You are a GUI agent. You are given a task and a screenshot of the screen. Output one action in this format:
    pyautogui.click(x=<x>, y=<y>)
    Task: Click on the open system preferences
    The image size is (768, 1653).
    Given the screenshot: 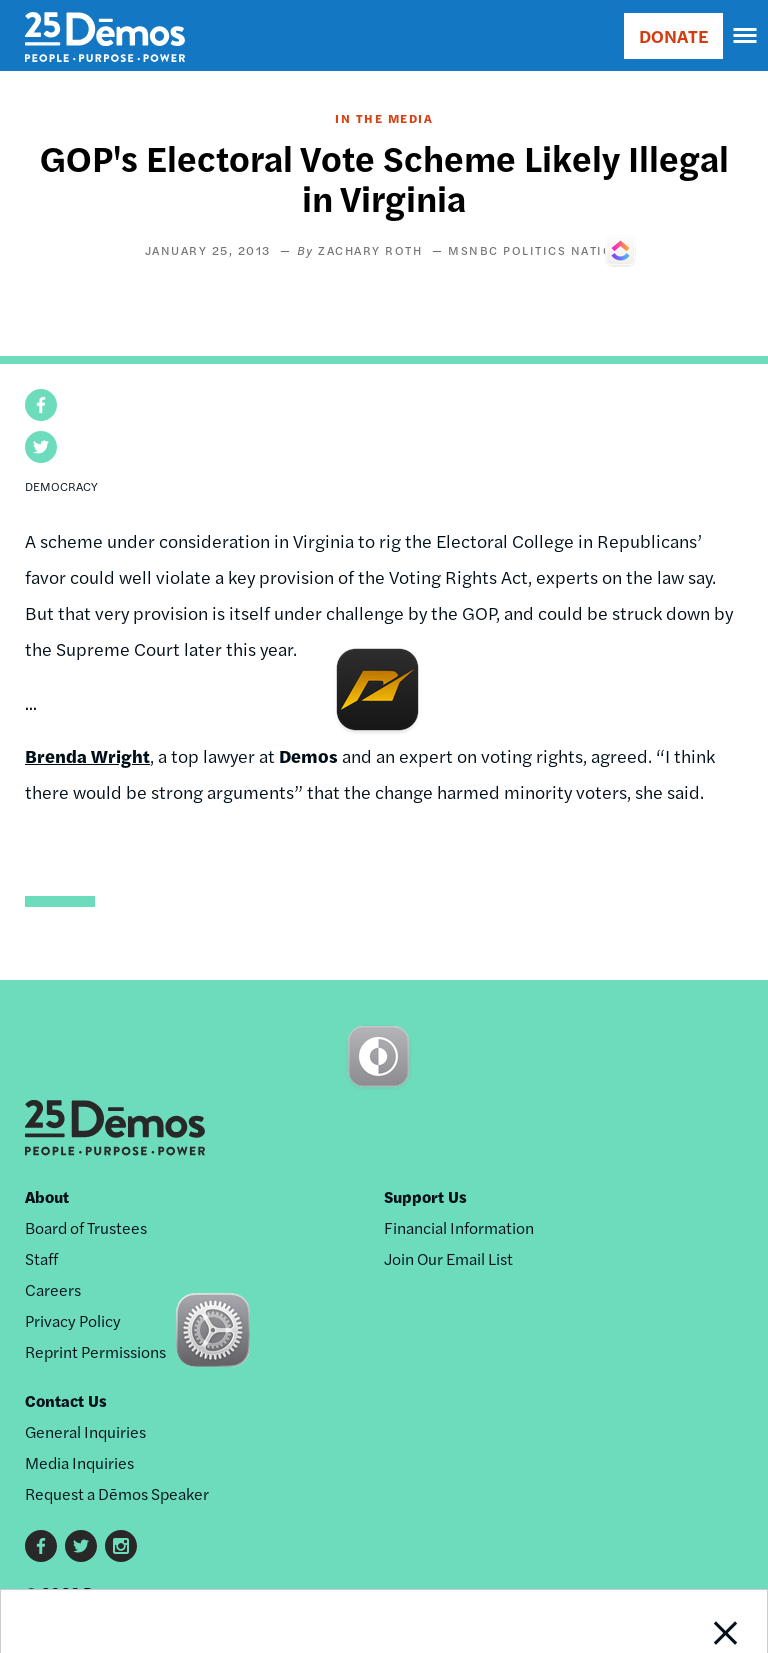 What is the action you would take?
    pyautogui.click(x=213, y=1330)
    